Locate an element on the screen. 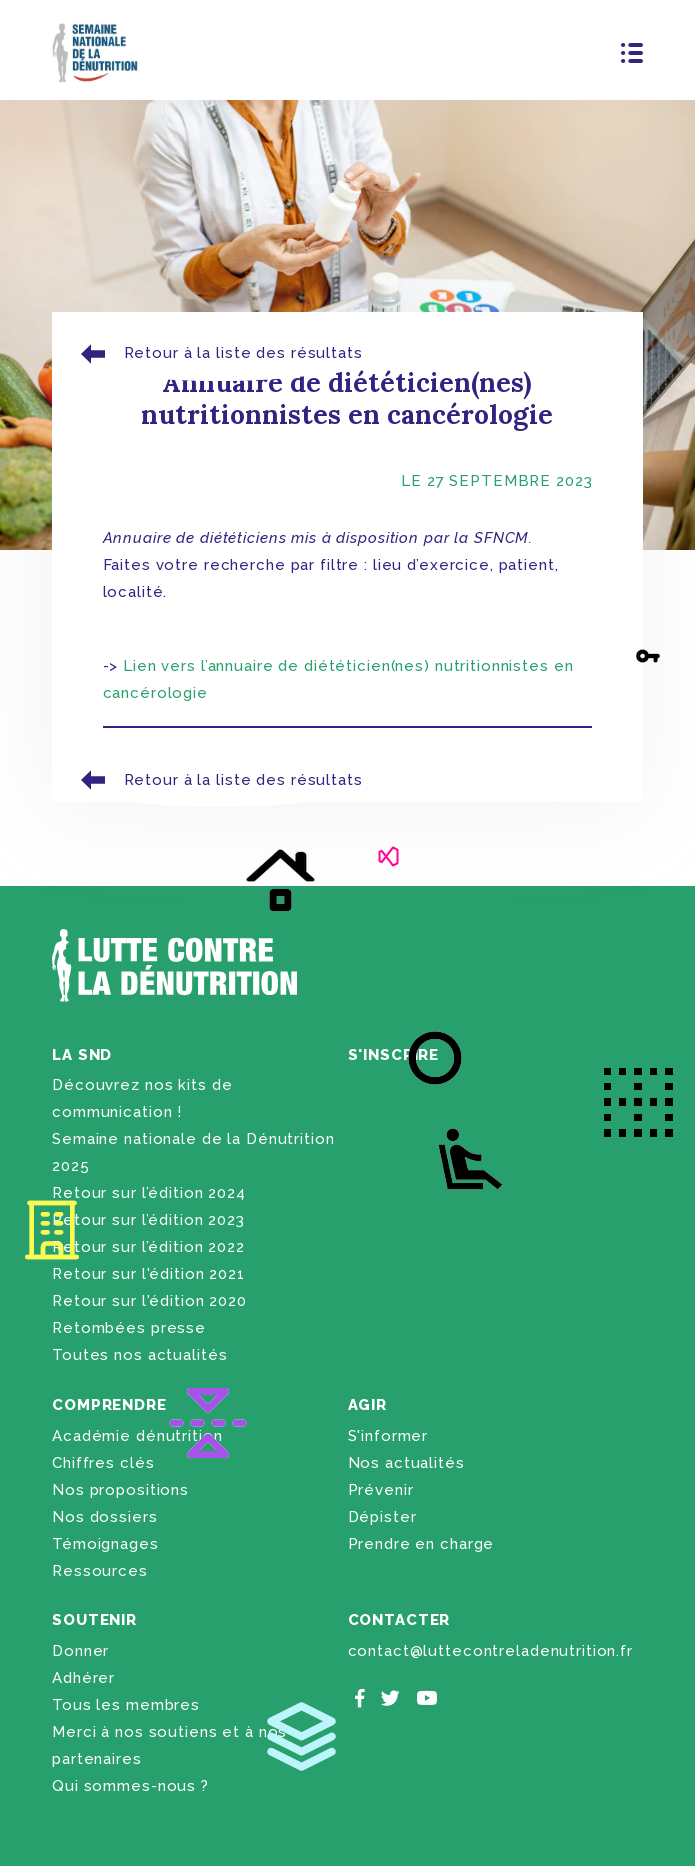  select extra legroom or recline seating is located at coordinates (470, 1160).